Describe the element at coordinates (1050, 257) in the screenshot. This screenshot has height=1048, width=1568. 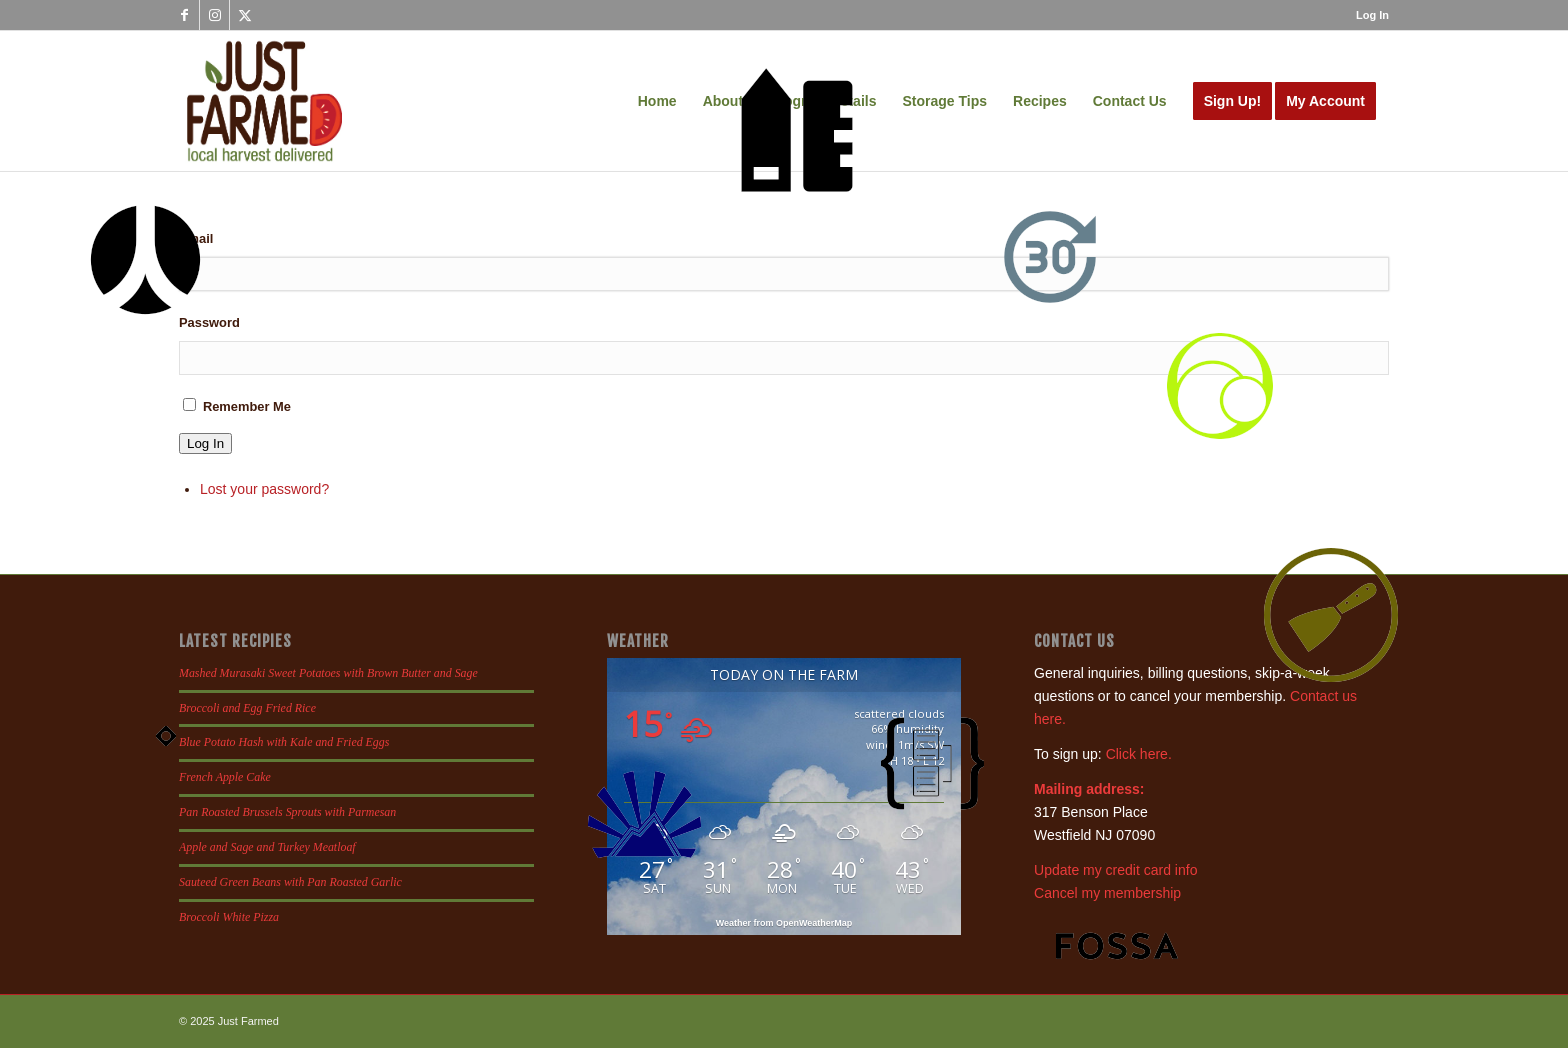
I see `skip forward 30 seconds` at that location.